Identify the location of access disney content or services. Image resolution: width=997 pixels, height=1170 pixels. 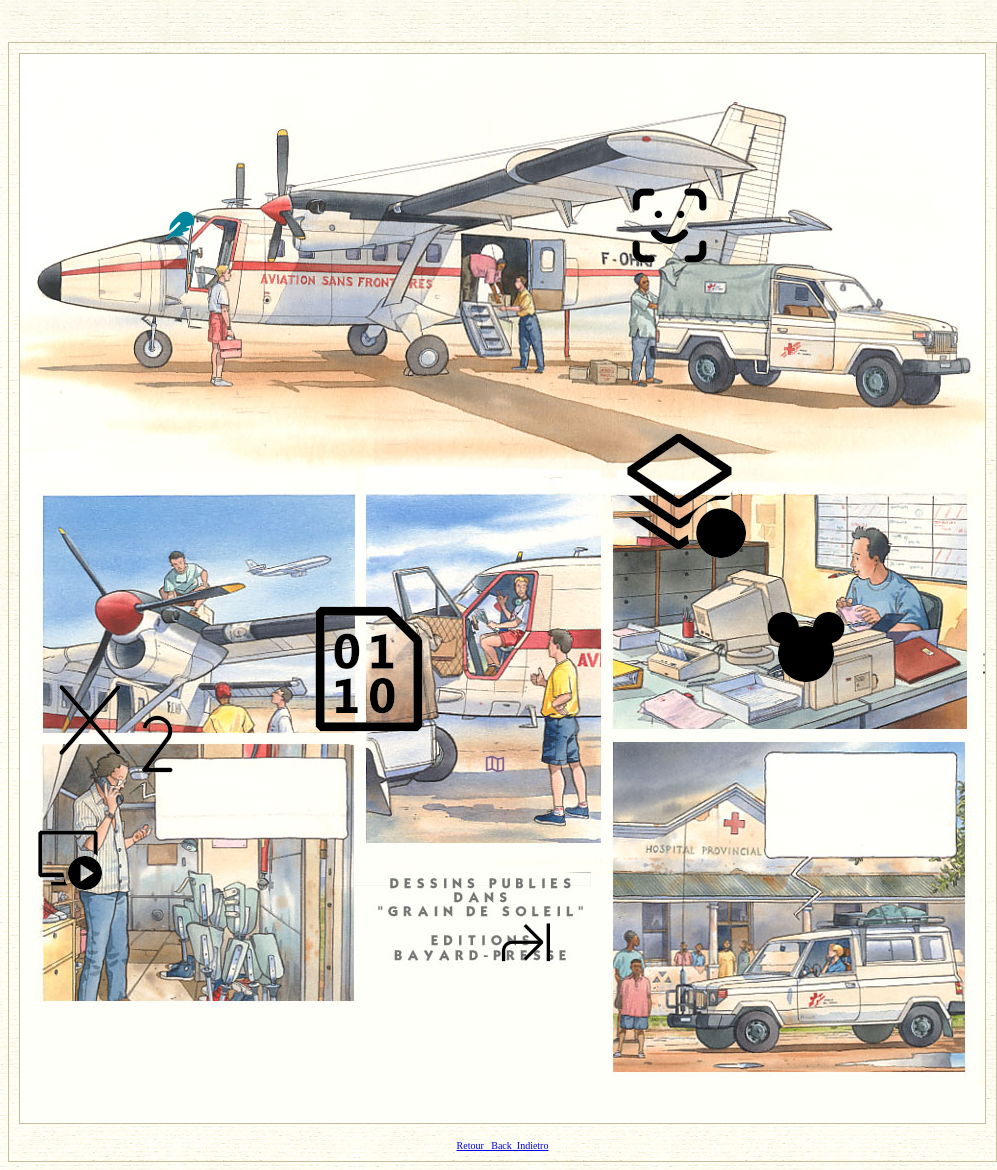
(806, 647).